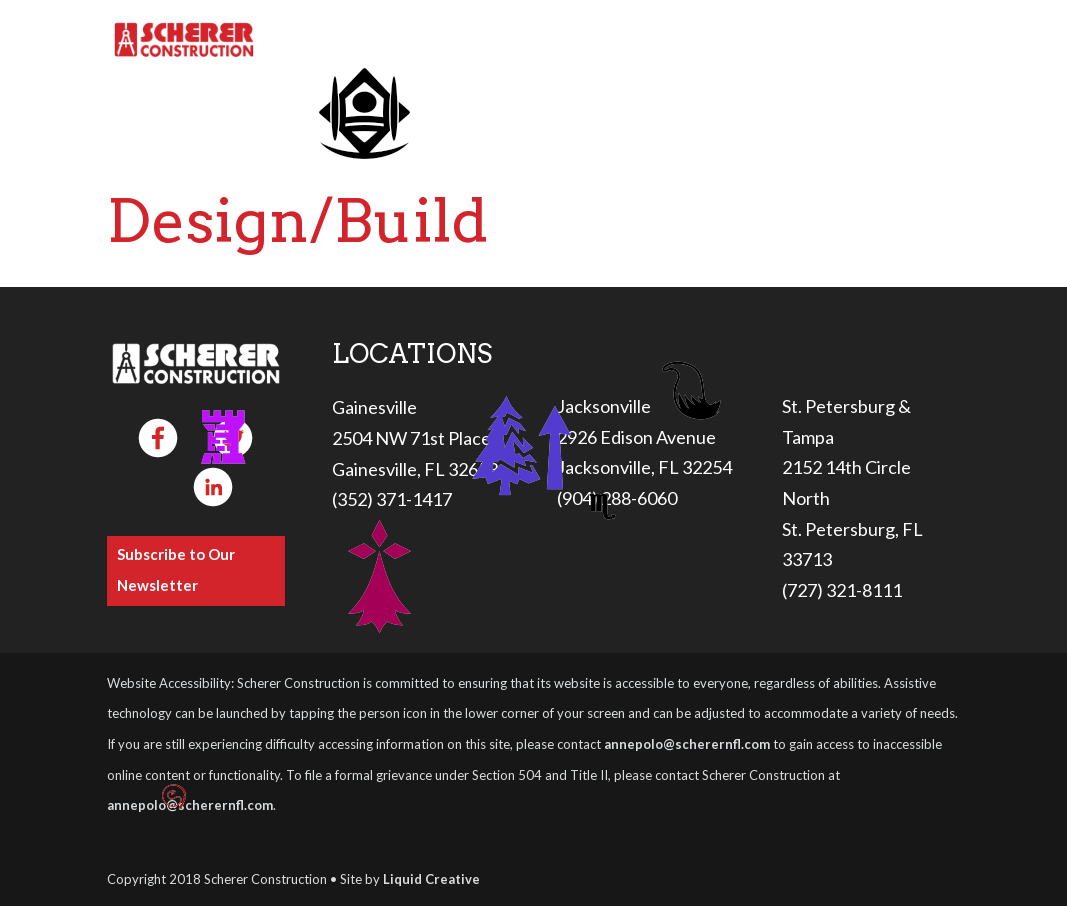 Image resolution: width=1067 pixels, height=906 pixels. What do you see at coordinates (691, 390) in the screenshot?
I see `fox or canine character/avatar selection` at bounding box center [691, 390].